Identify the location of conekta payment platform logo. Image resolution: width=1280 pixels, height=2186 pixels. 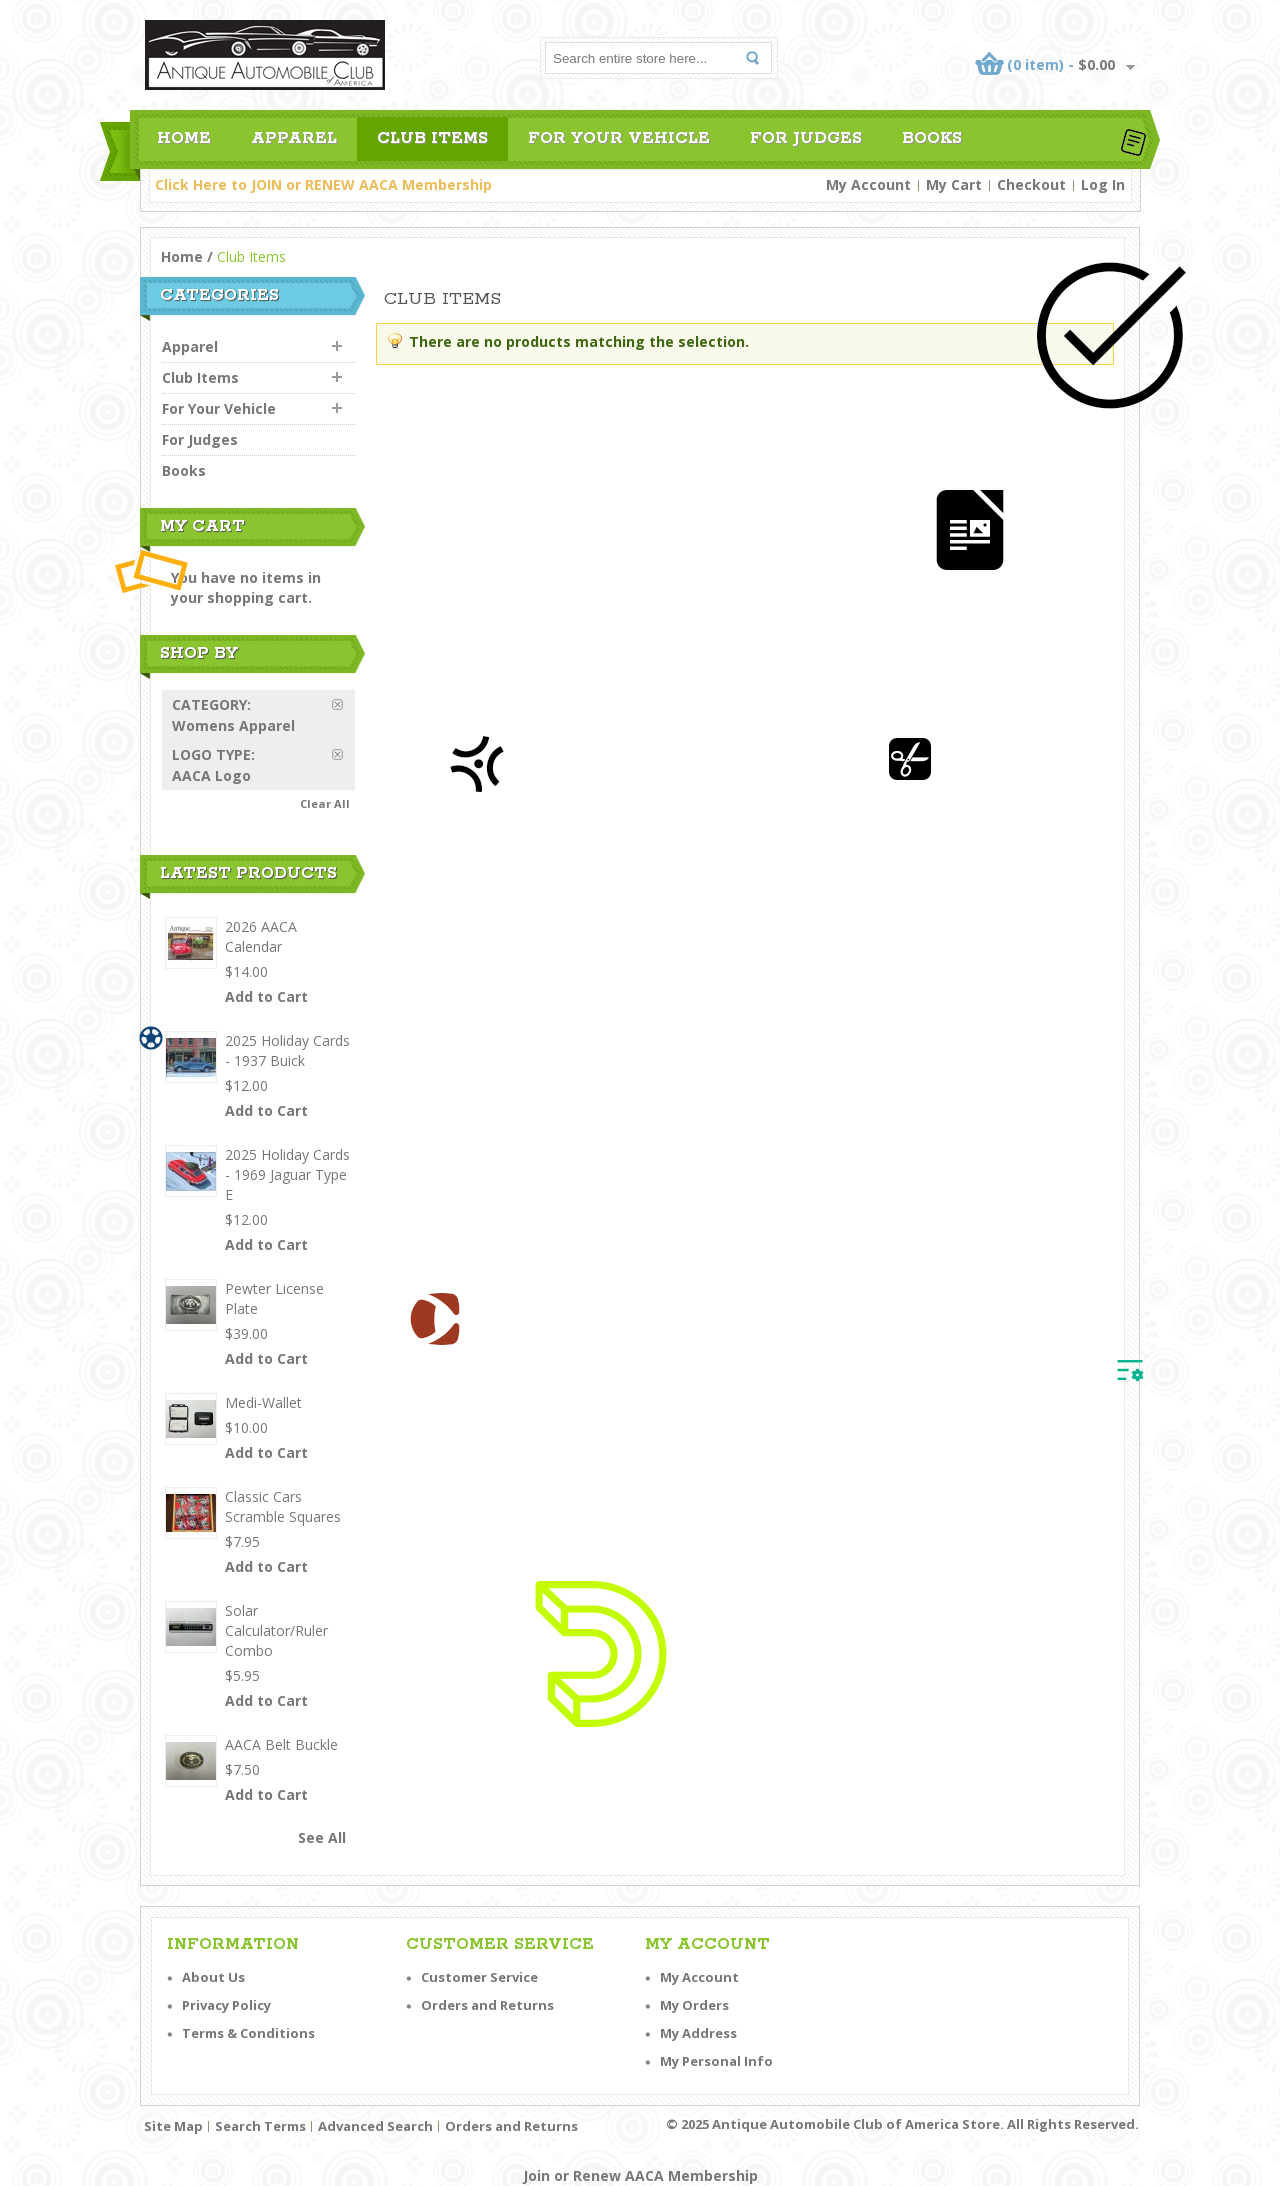
(435, 1319).